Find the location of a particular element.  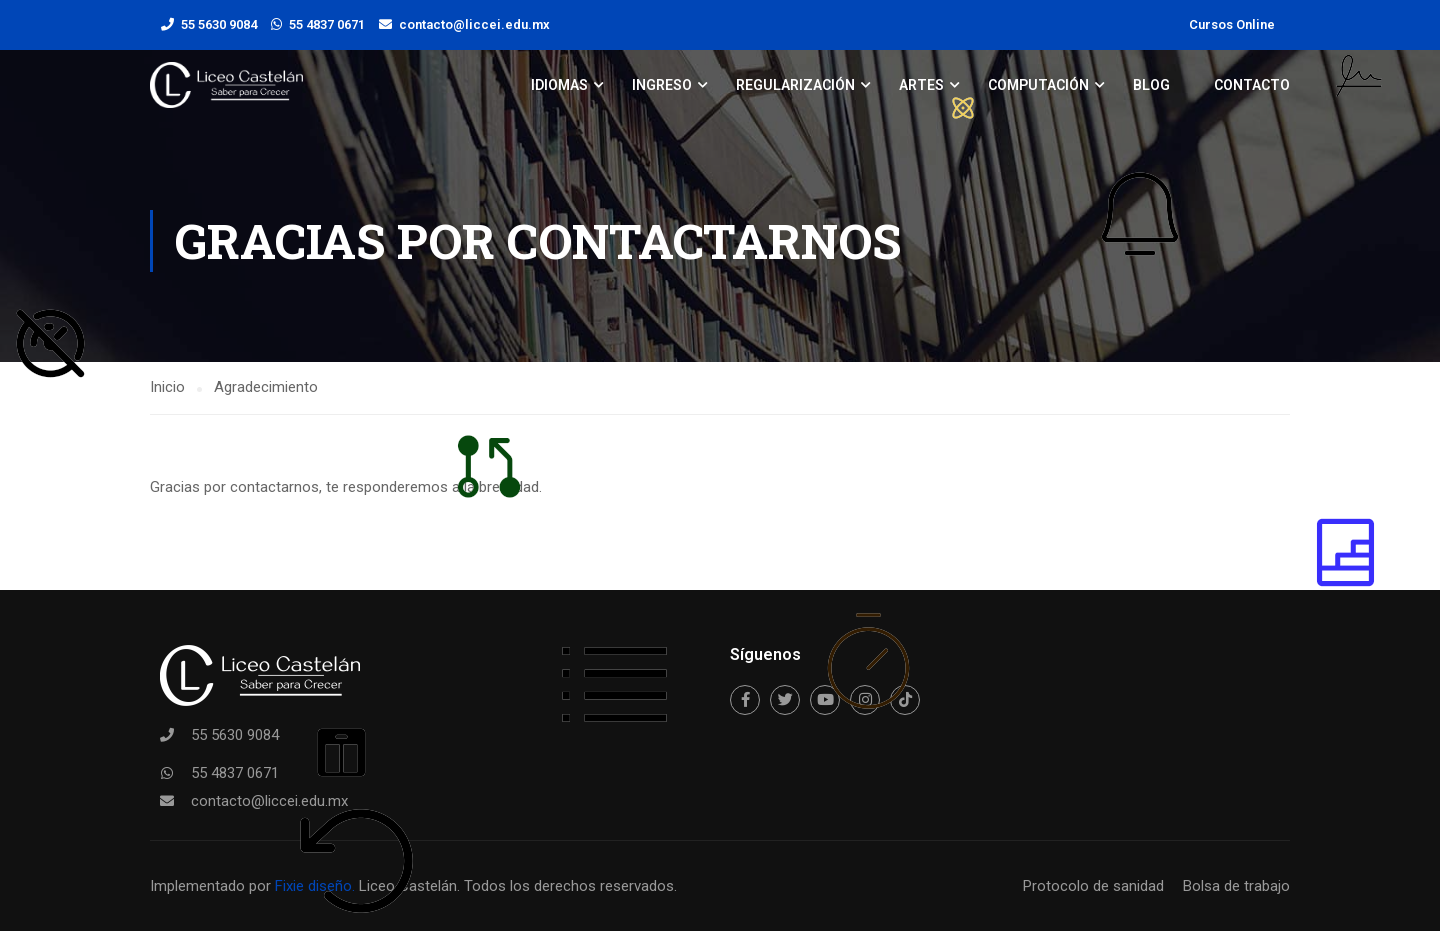

undo the last action is located at coordinates (361, 861).